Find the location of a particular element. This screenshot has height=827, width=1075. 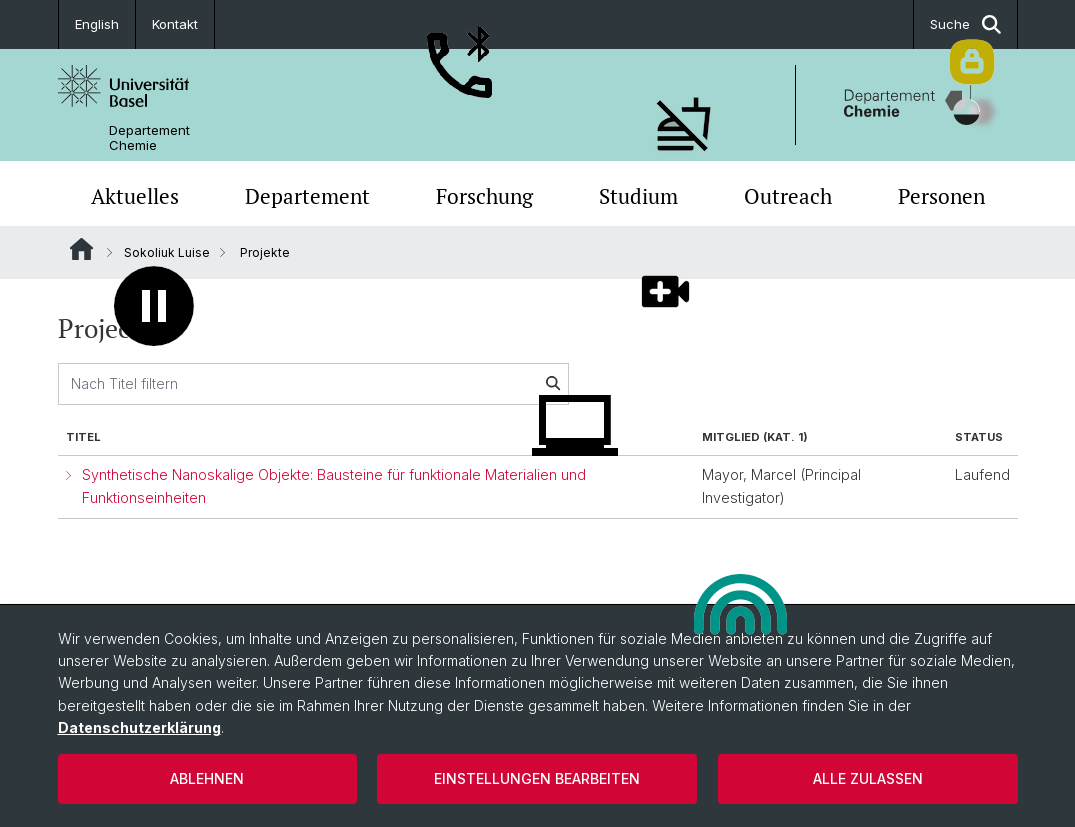

indicates food is not allowed in this area is located at coordinates (684, 124).